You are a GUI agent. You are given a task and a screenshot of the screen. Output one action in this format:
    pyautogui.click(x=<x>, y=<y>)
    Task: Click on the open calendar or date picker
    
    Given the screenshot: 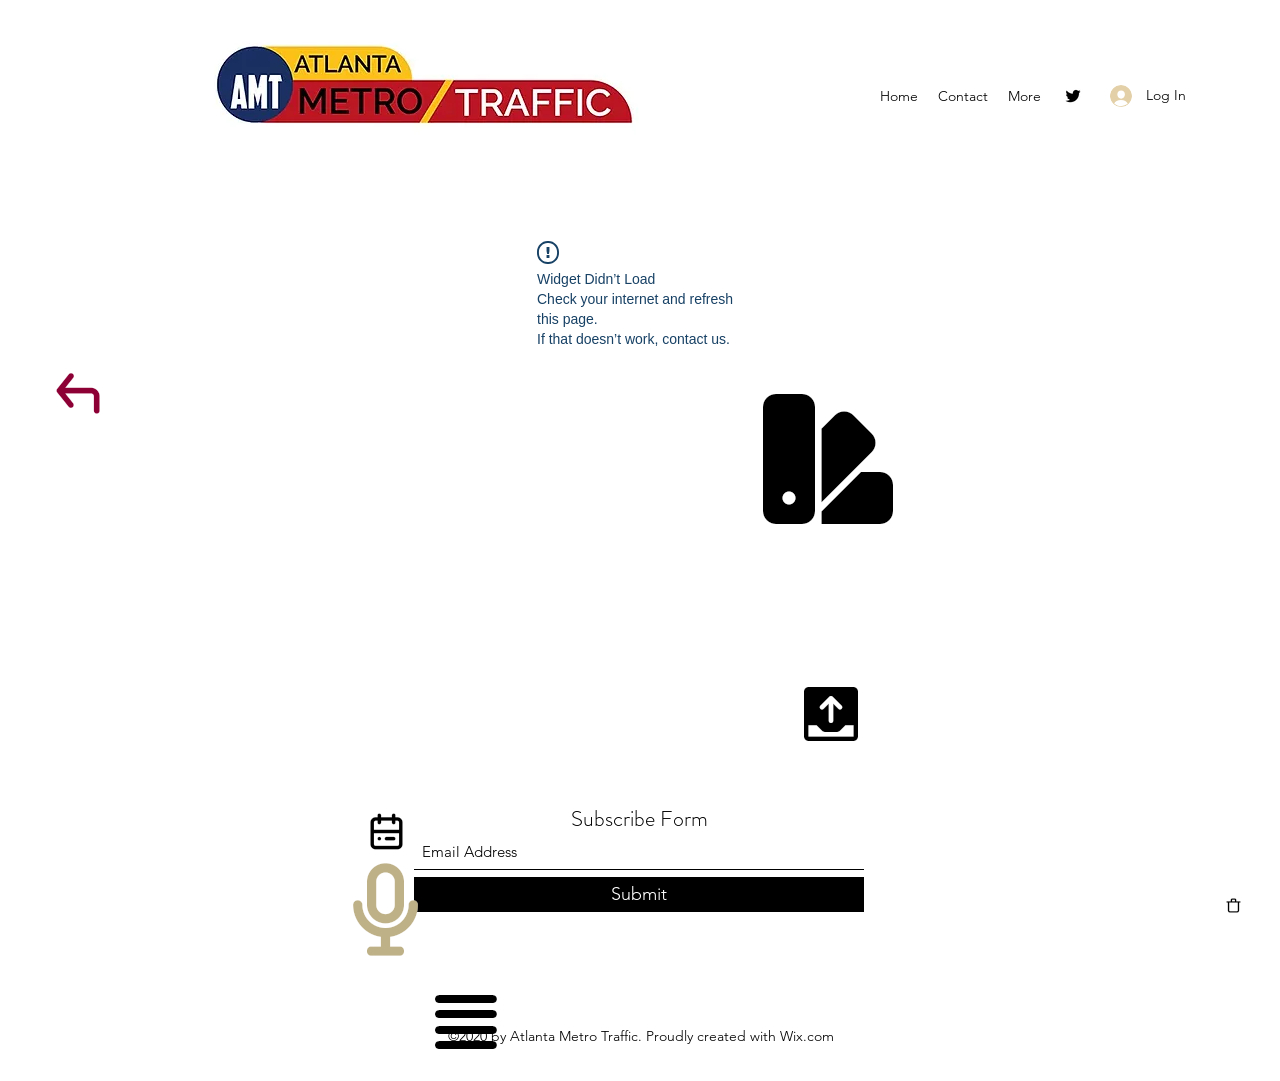 What is the action you would take?
    pyautogui.click(x=386, y=831)
    